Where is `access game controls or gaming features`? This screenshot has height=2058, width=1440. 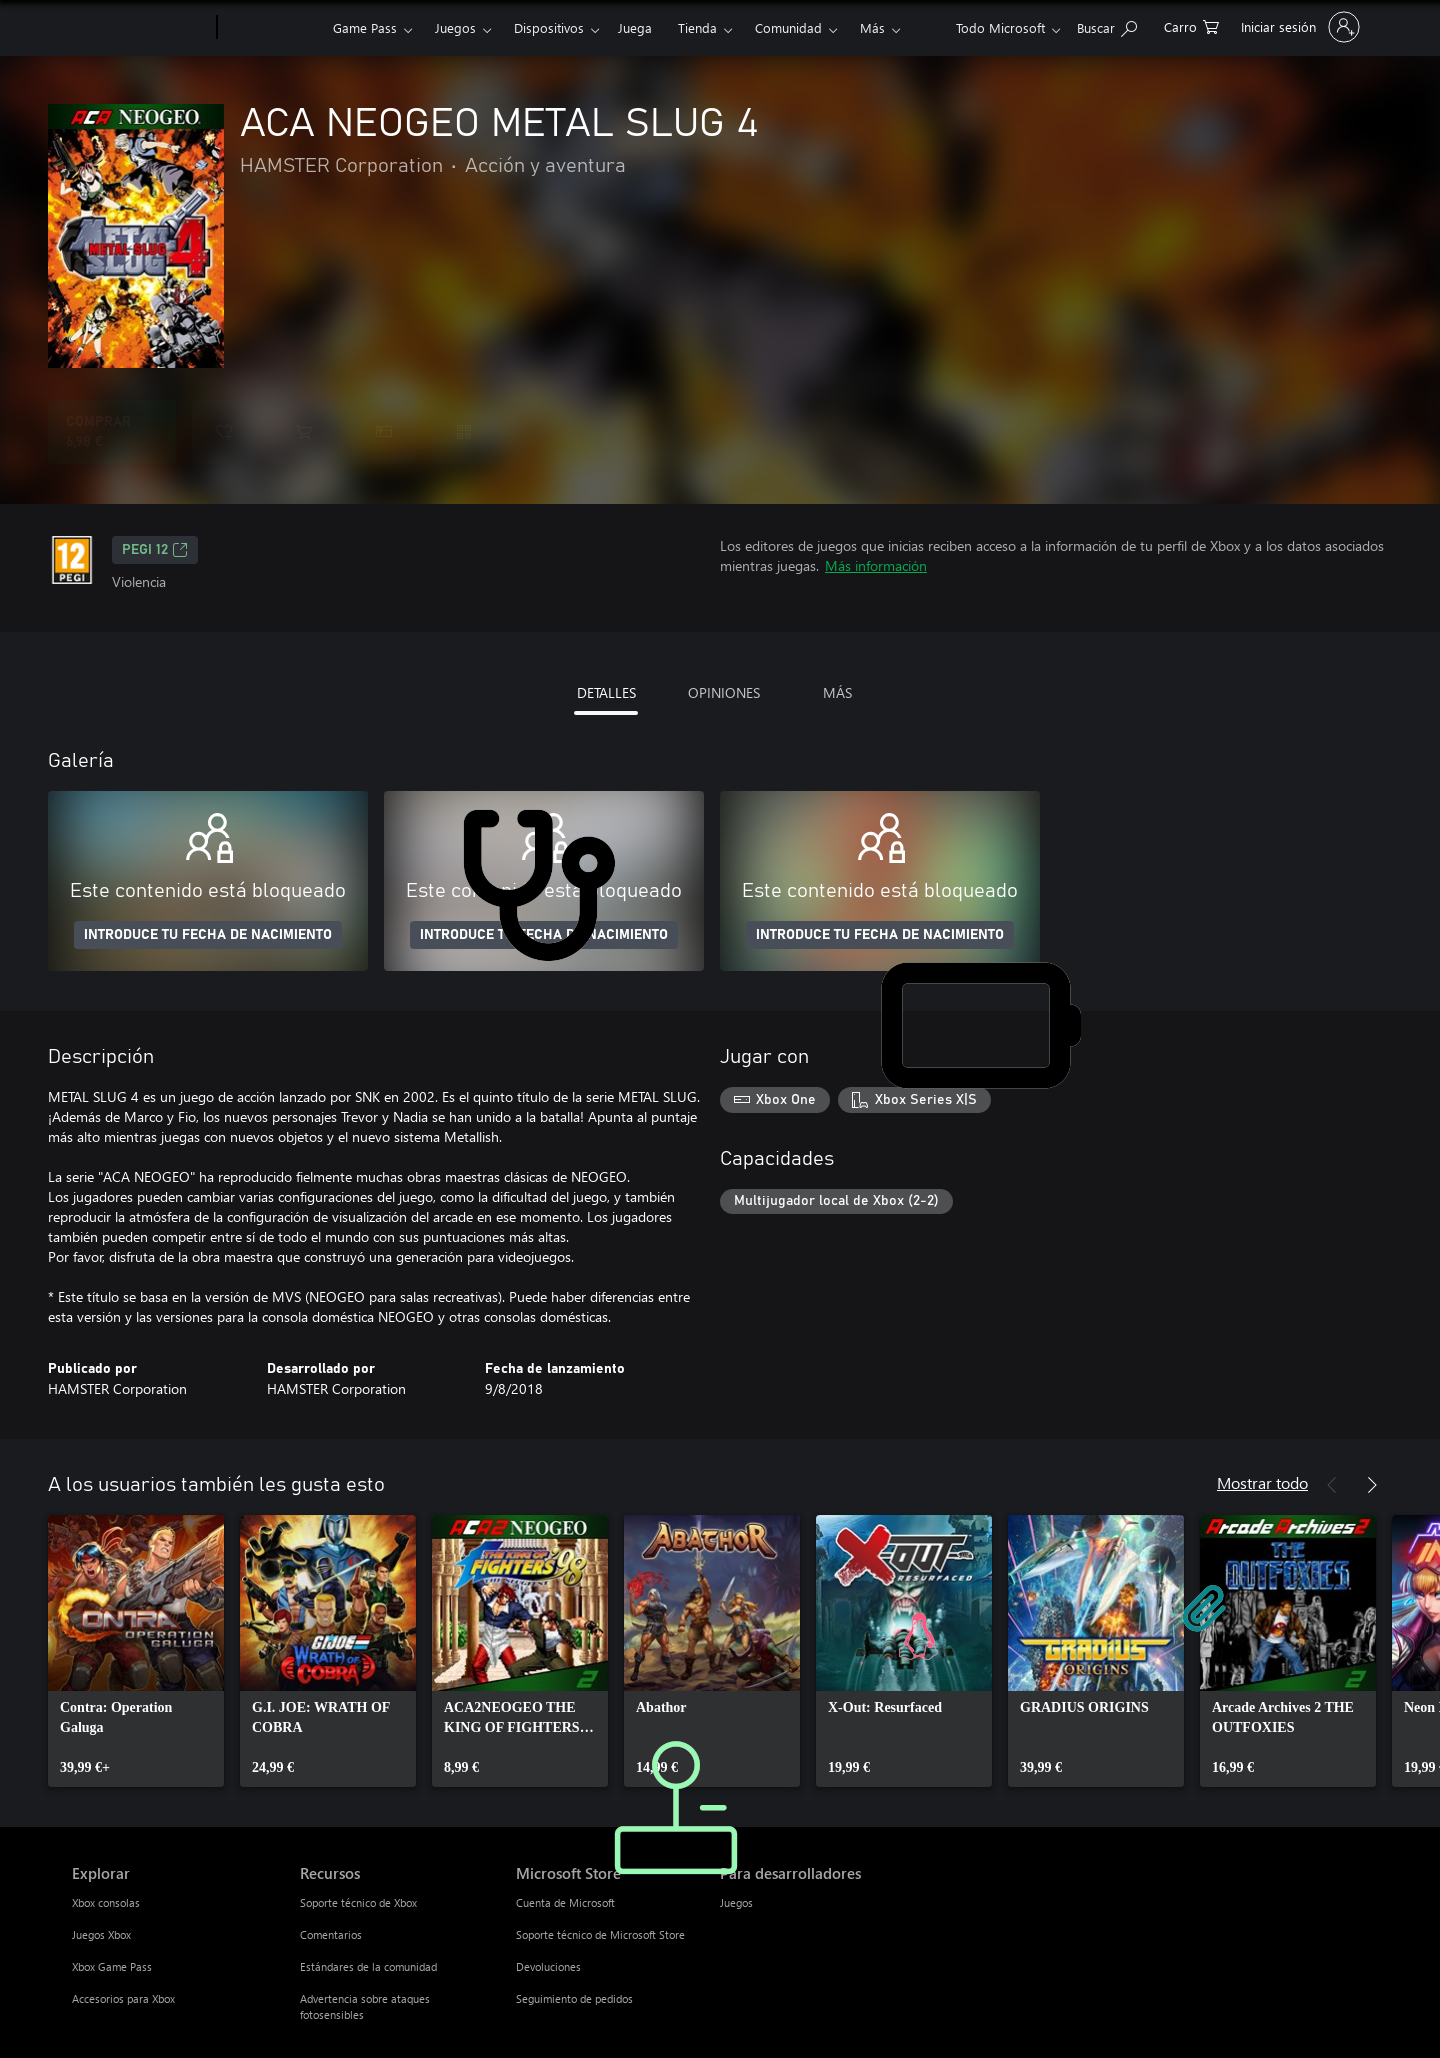 access game controls or gaming features is located at coordinates (676, 1813).